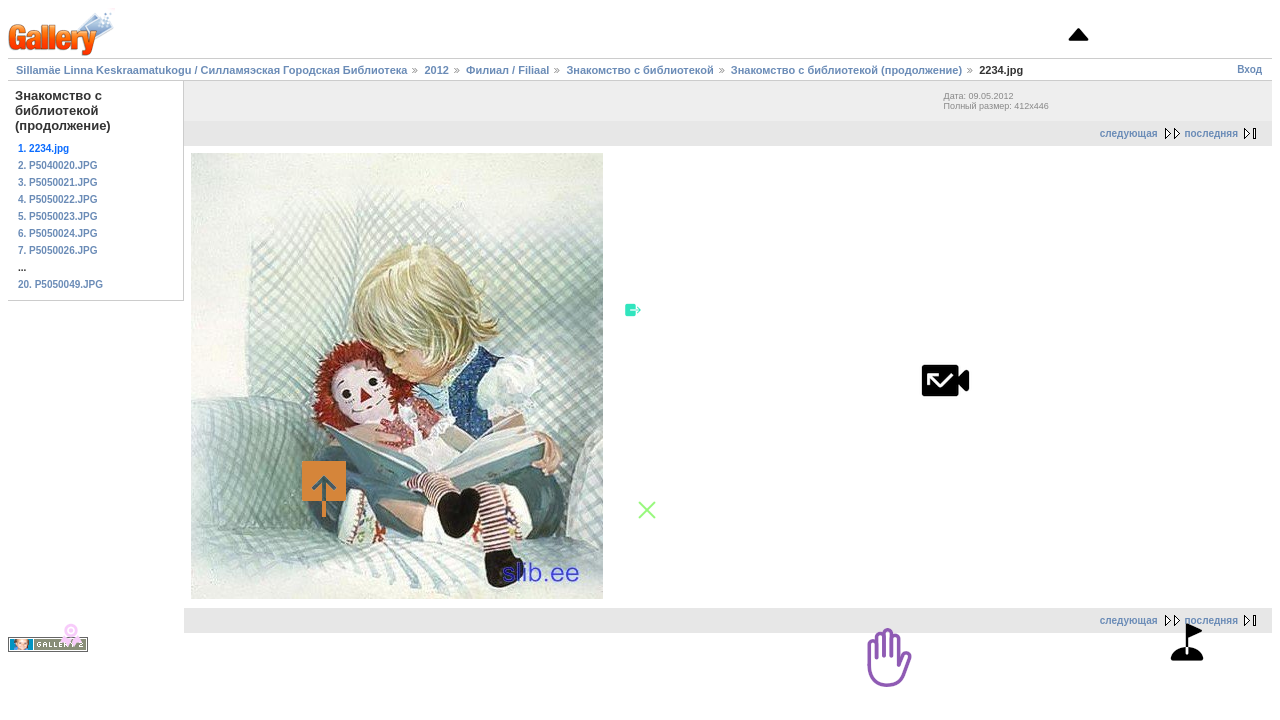  What do you see at coordinates (71, 635) in the screenshot?
I see `indicates an award or achievement` at bounding box center [71, 635].